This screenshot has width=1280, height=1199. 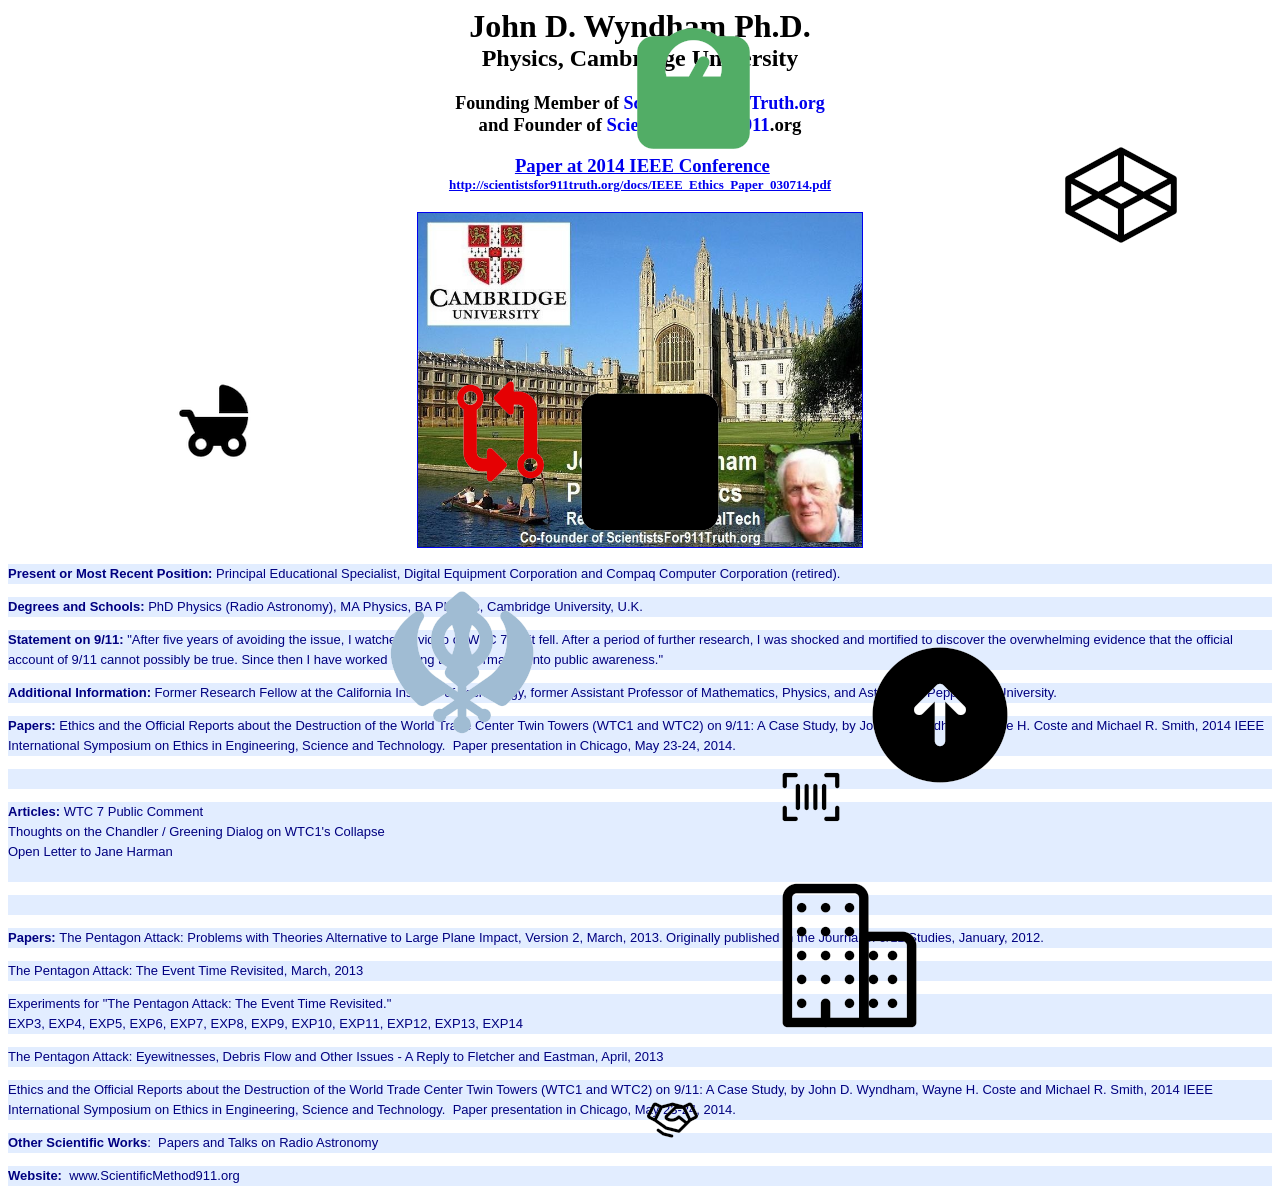 I want to click on upload a file or content, so click(x=940, y=715).